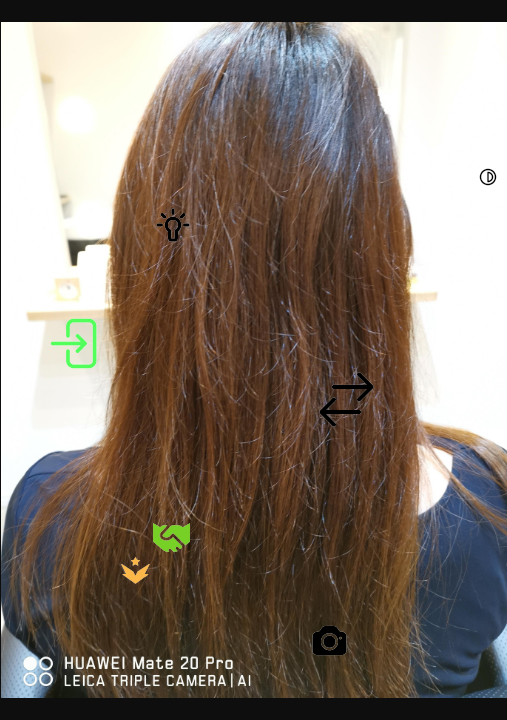 The width and height of the screenshot is (507, 720). What do you see at coordinates (77, 343) in the screenshot?
I see `log in to your account` at bounding box center [77, 343].